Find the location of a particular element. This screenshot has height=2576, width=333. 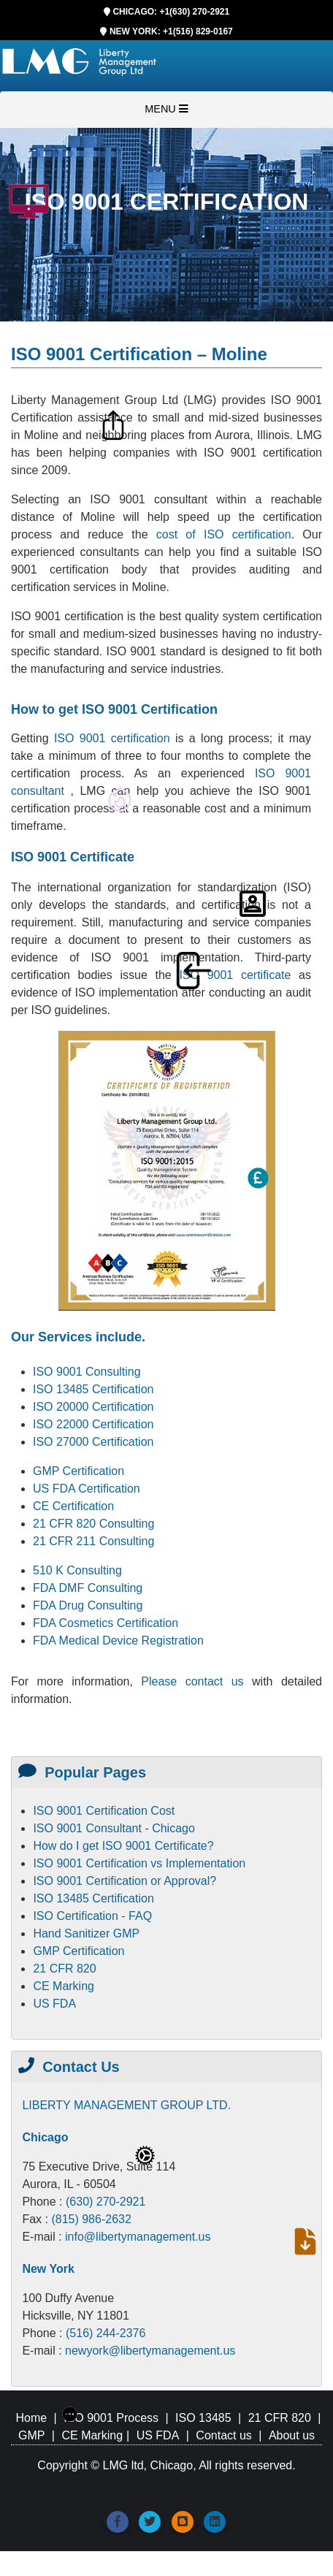

view amount in British pounds is located at coordinates (258, 1178).